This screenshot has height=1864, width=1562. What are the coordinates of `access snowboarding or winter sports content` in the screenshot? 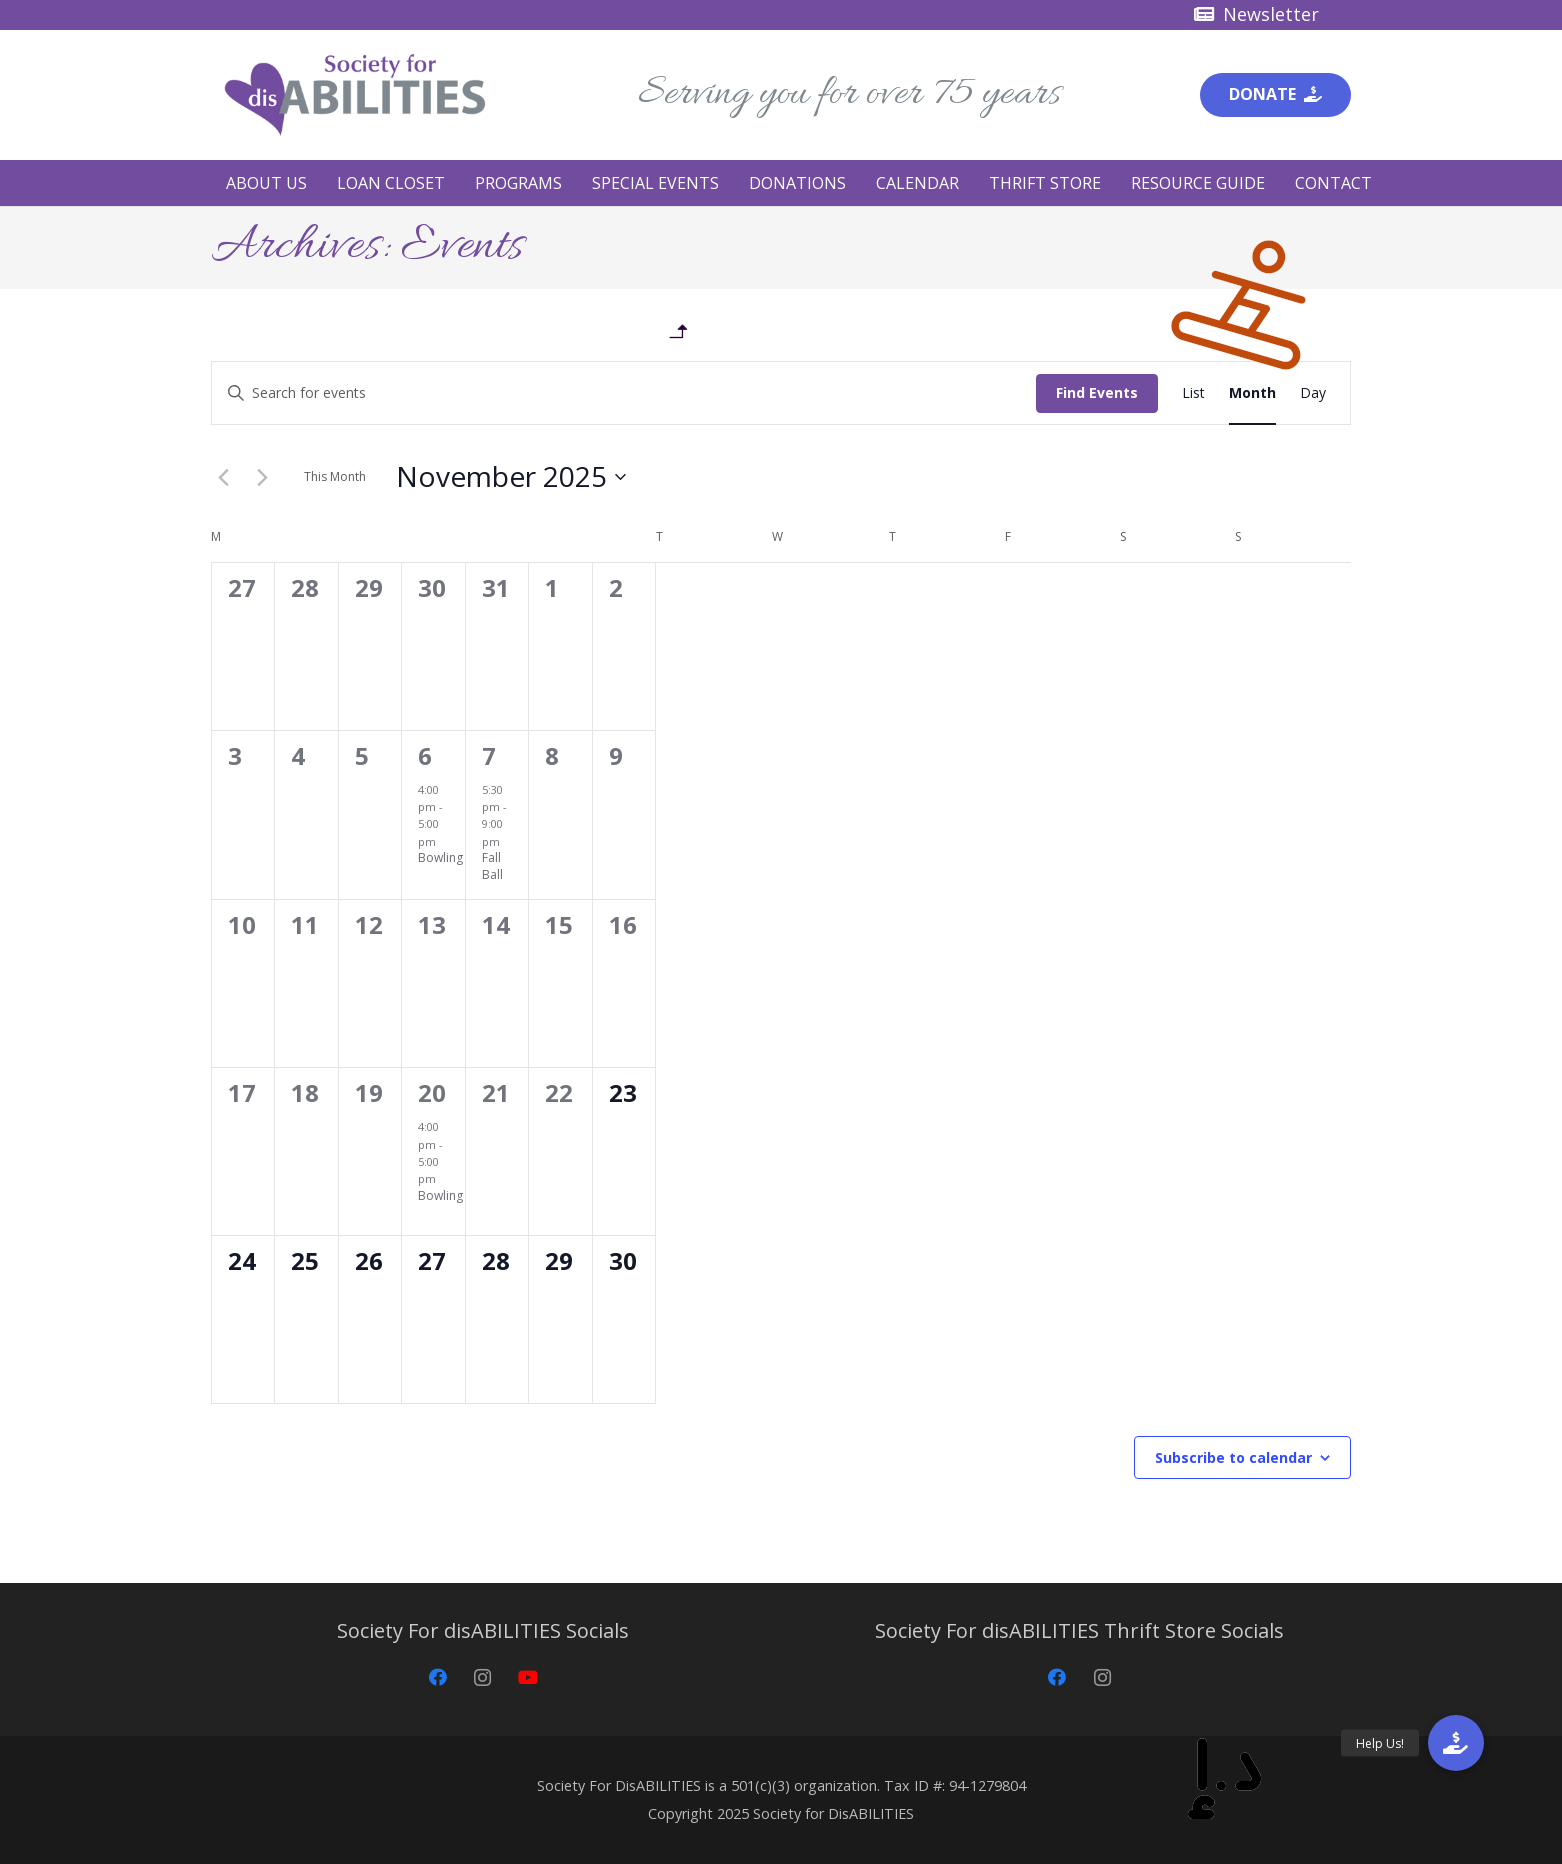 It's located at (1246, 305).